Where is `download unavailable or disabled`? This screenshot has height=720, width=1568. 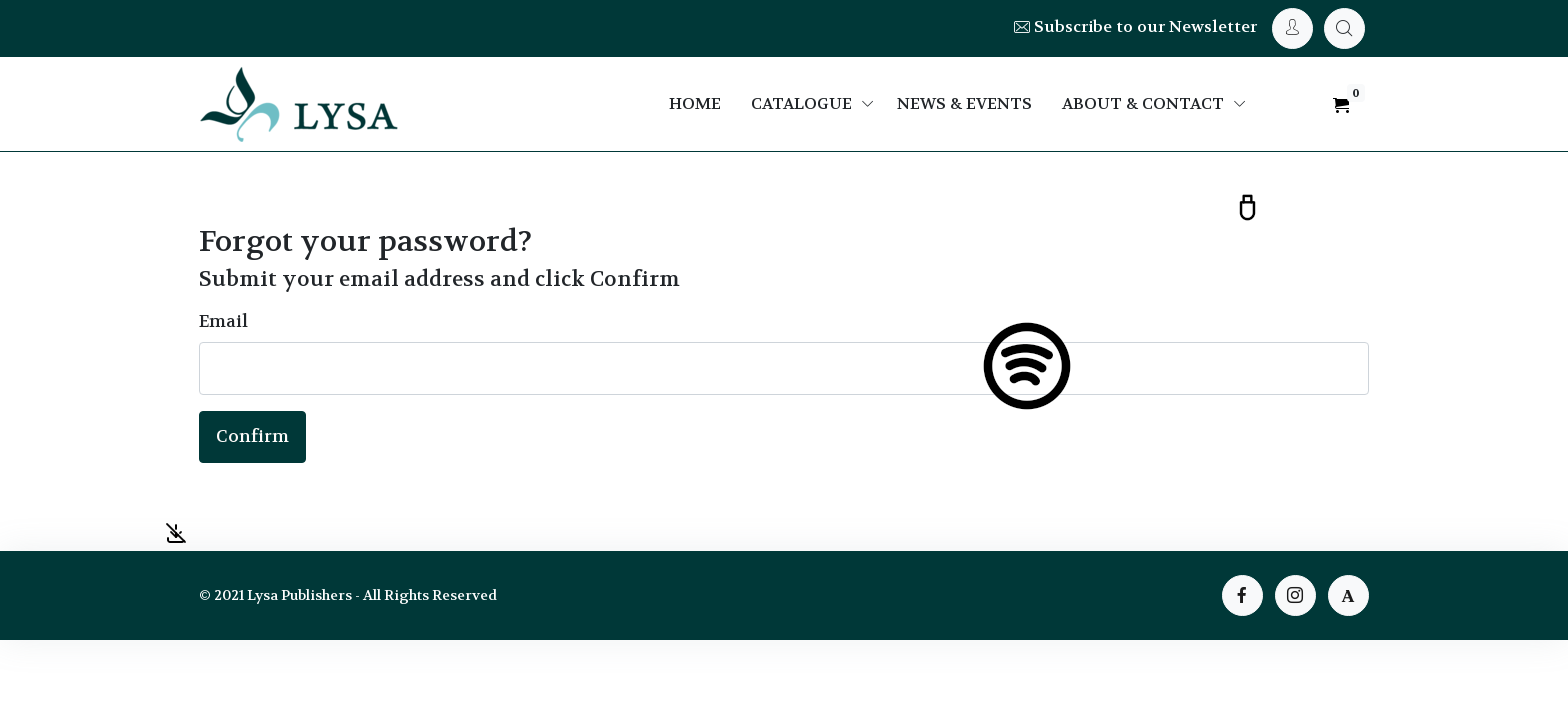
download unavailable or disabled is located at coordinates (176, 533).